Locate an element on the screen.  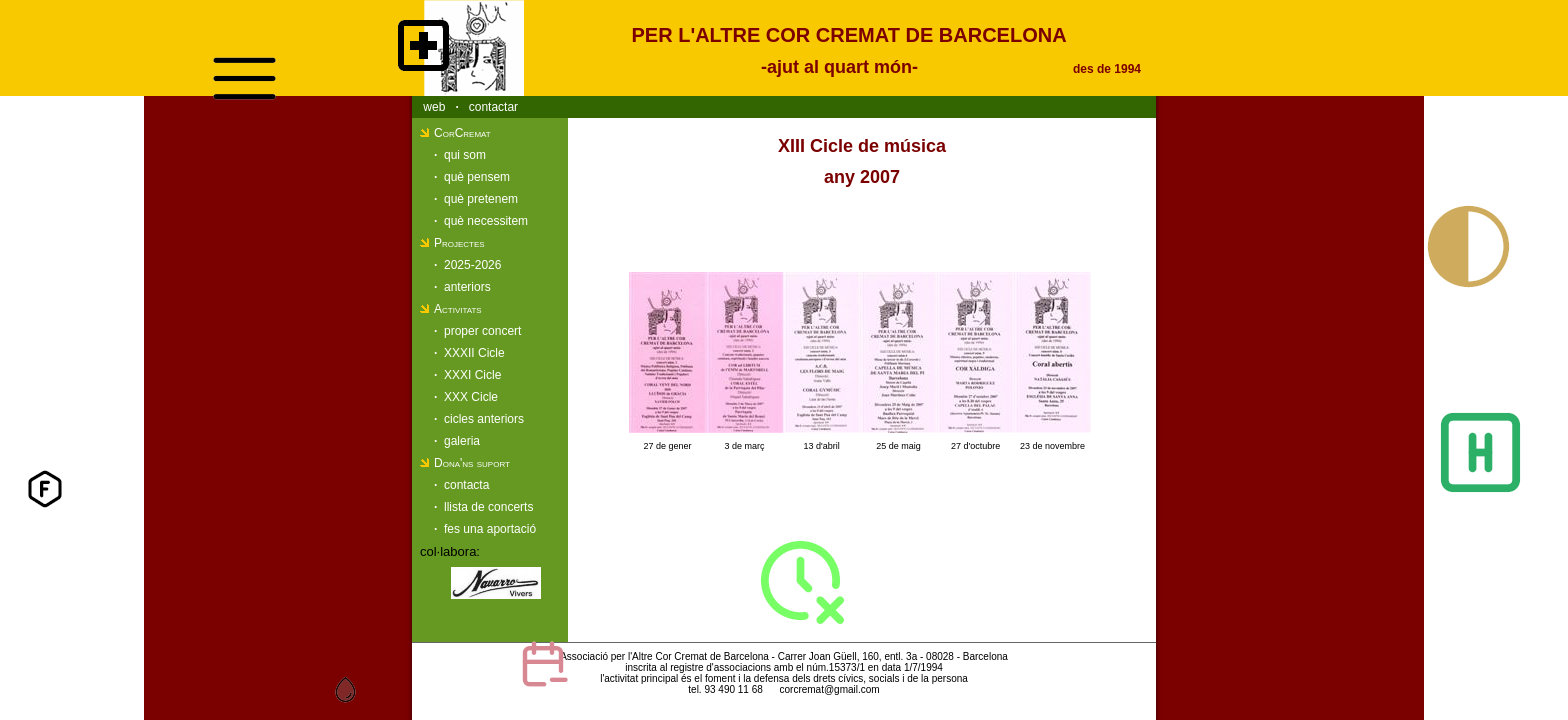
indicates a hospital or medical facility is located at coordinates (1480, 452).